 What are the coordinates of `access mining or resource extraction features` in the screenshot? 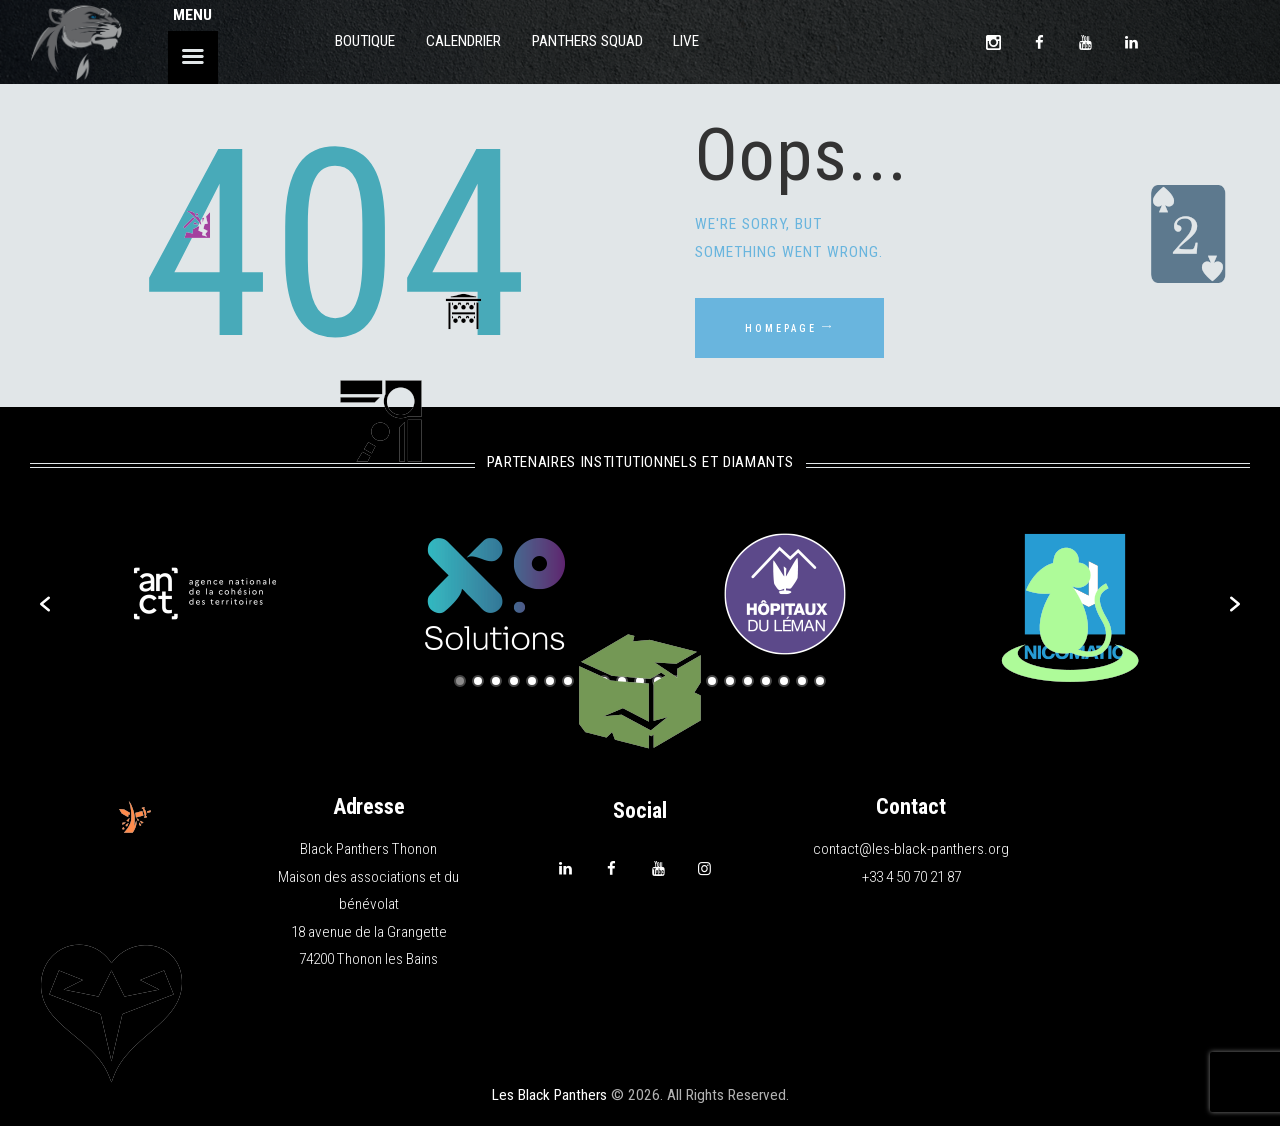 It's located at (196, 224).